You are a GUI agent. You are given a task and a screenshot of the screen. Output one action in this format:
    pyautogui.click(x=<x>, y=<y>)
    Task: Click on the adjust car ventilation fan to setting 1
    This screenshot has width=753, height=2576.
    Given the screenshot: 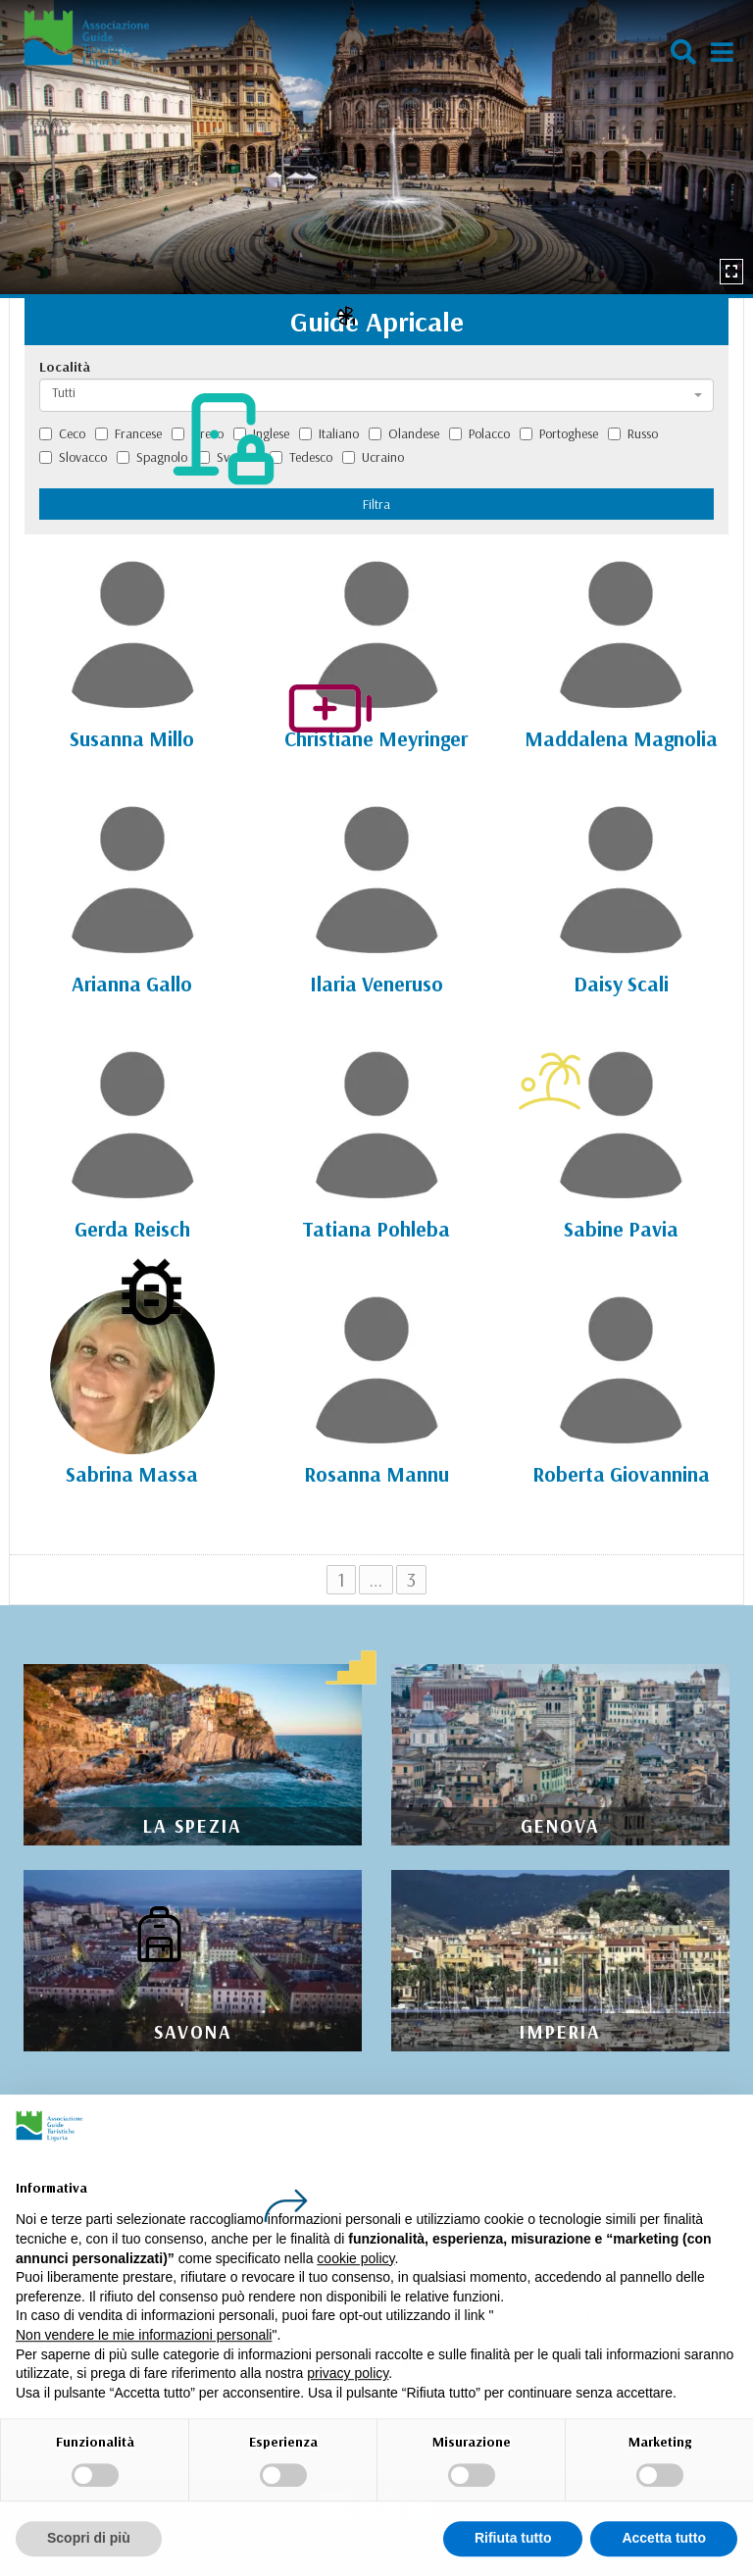 What is the action you would take?
    pyautogui.click(x=346, y=316)
    